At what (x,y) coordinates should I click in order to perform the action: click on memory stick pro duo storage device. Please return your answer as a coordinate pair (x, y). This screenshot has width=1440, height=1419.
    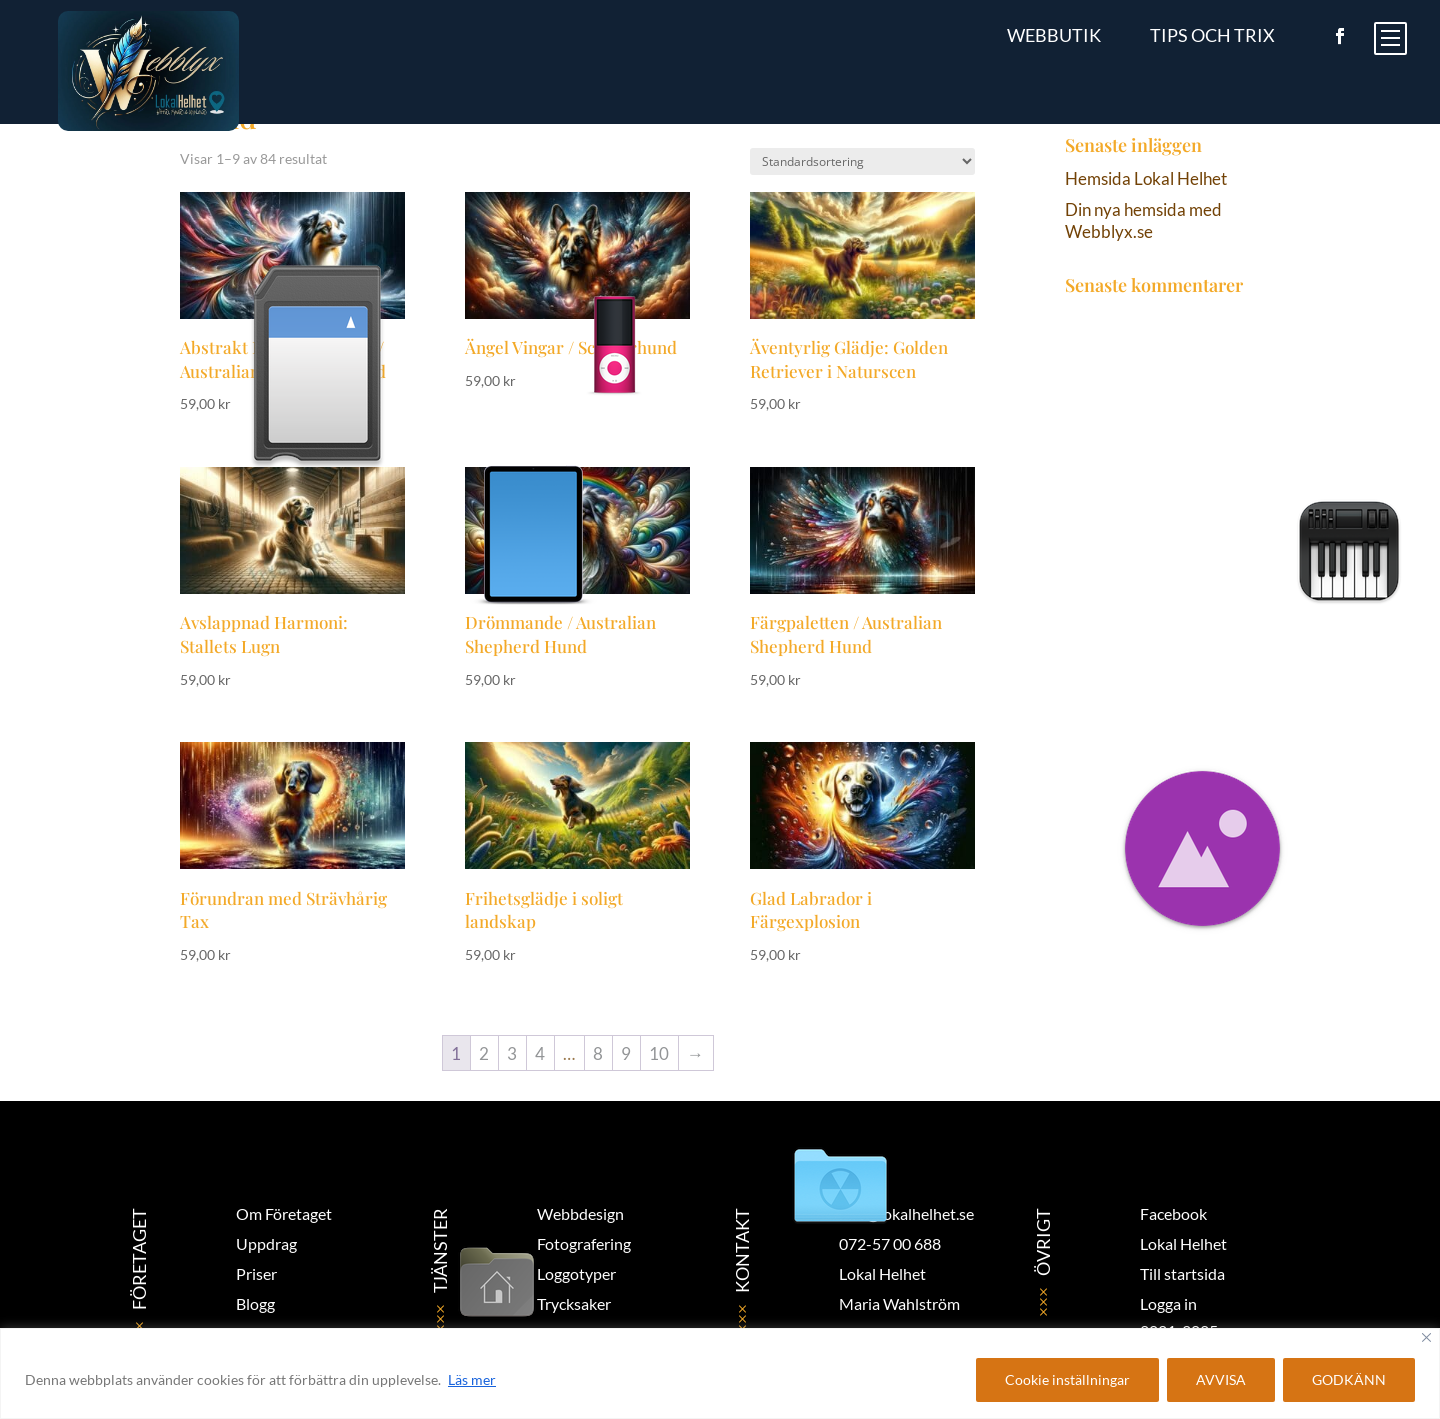
    Looking at the image, I should click on (316, 366).